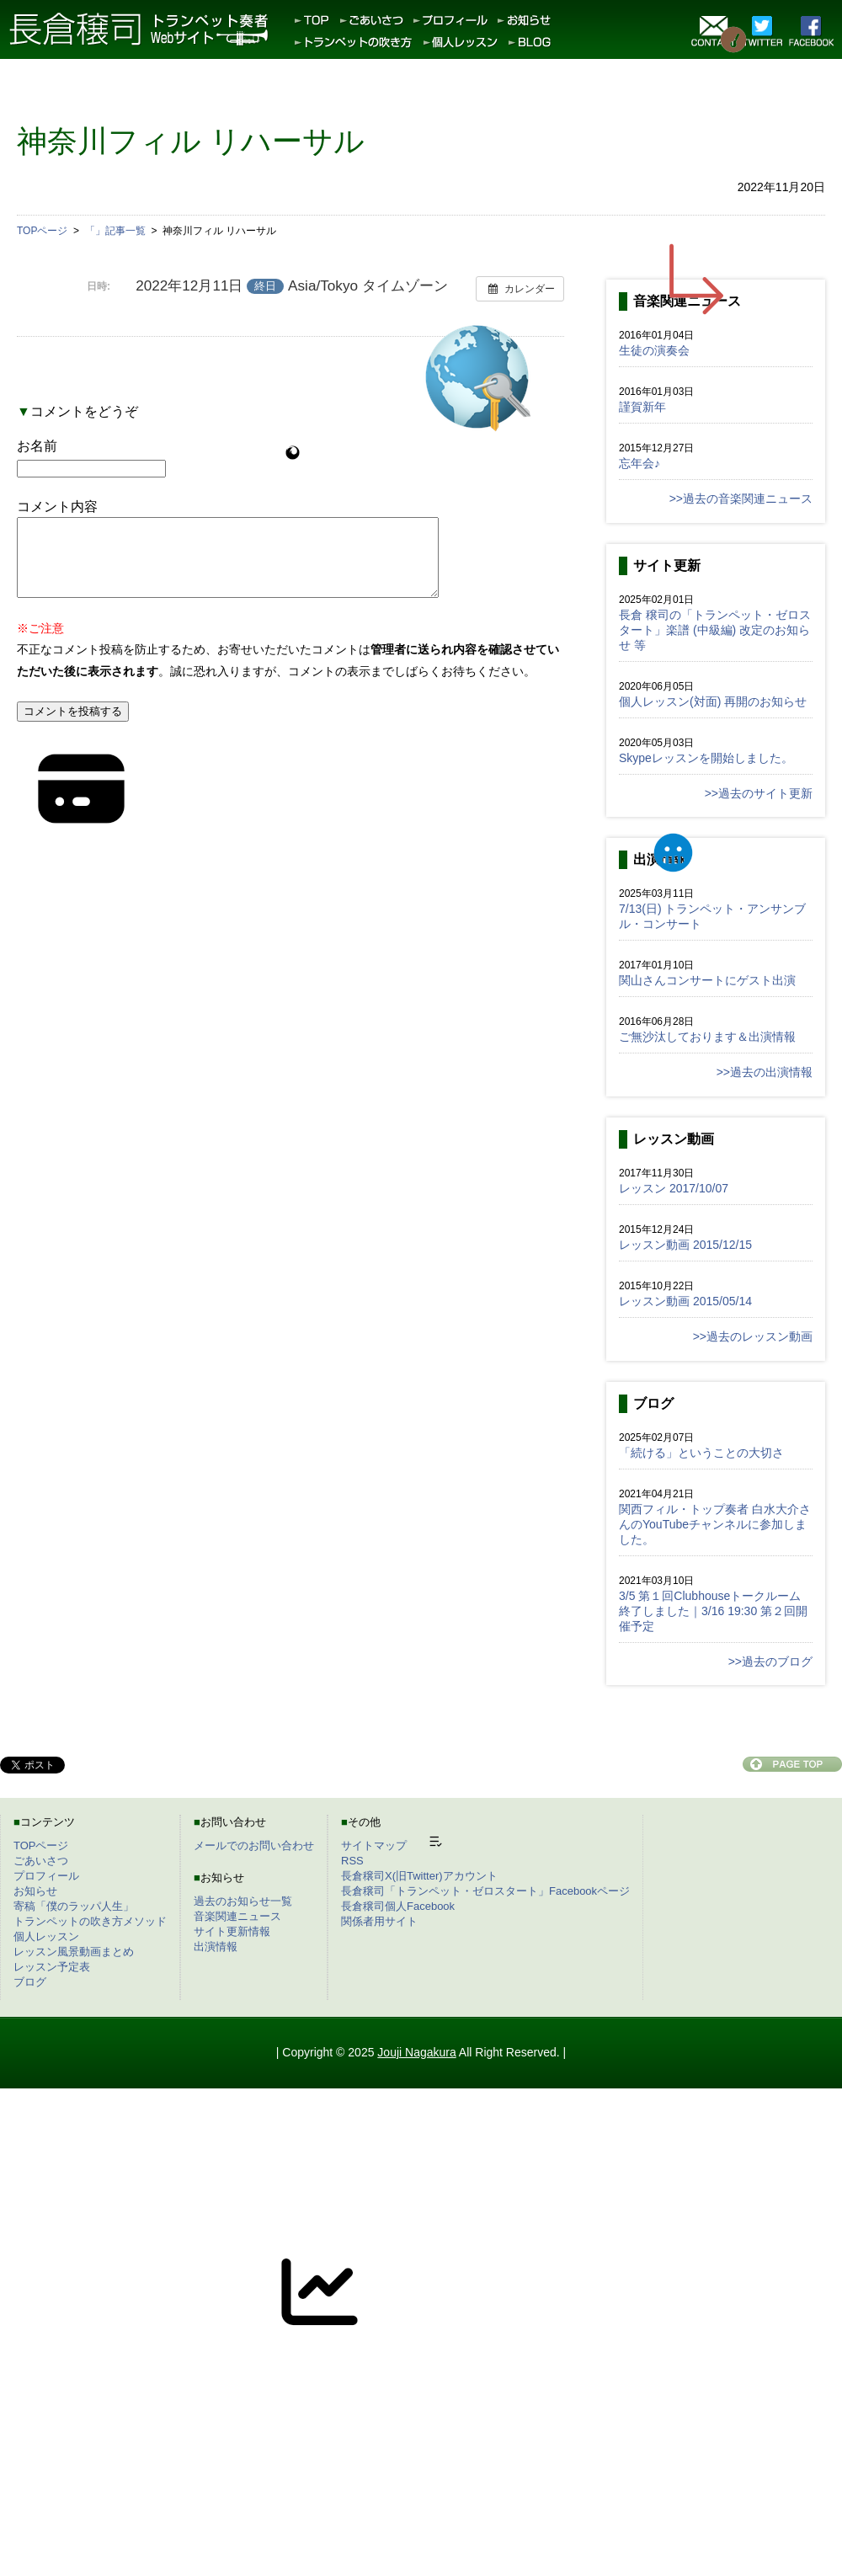 The image size is (842, 2576). Describe the element at coordinates (81, 788) in the screenshot. I see `manage payment methods` at that location.